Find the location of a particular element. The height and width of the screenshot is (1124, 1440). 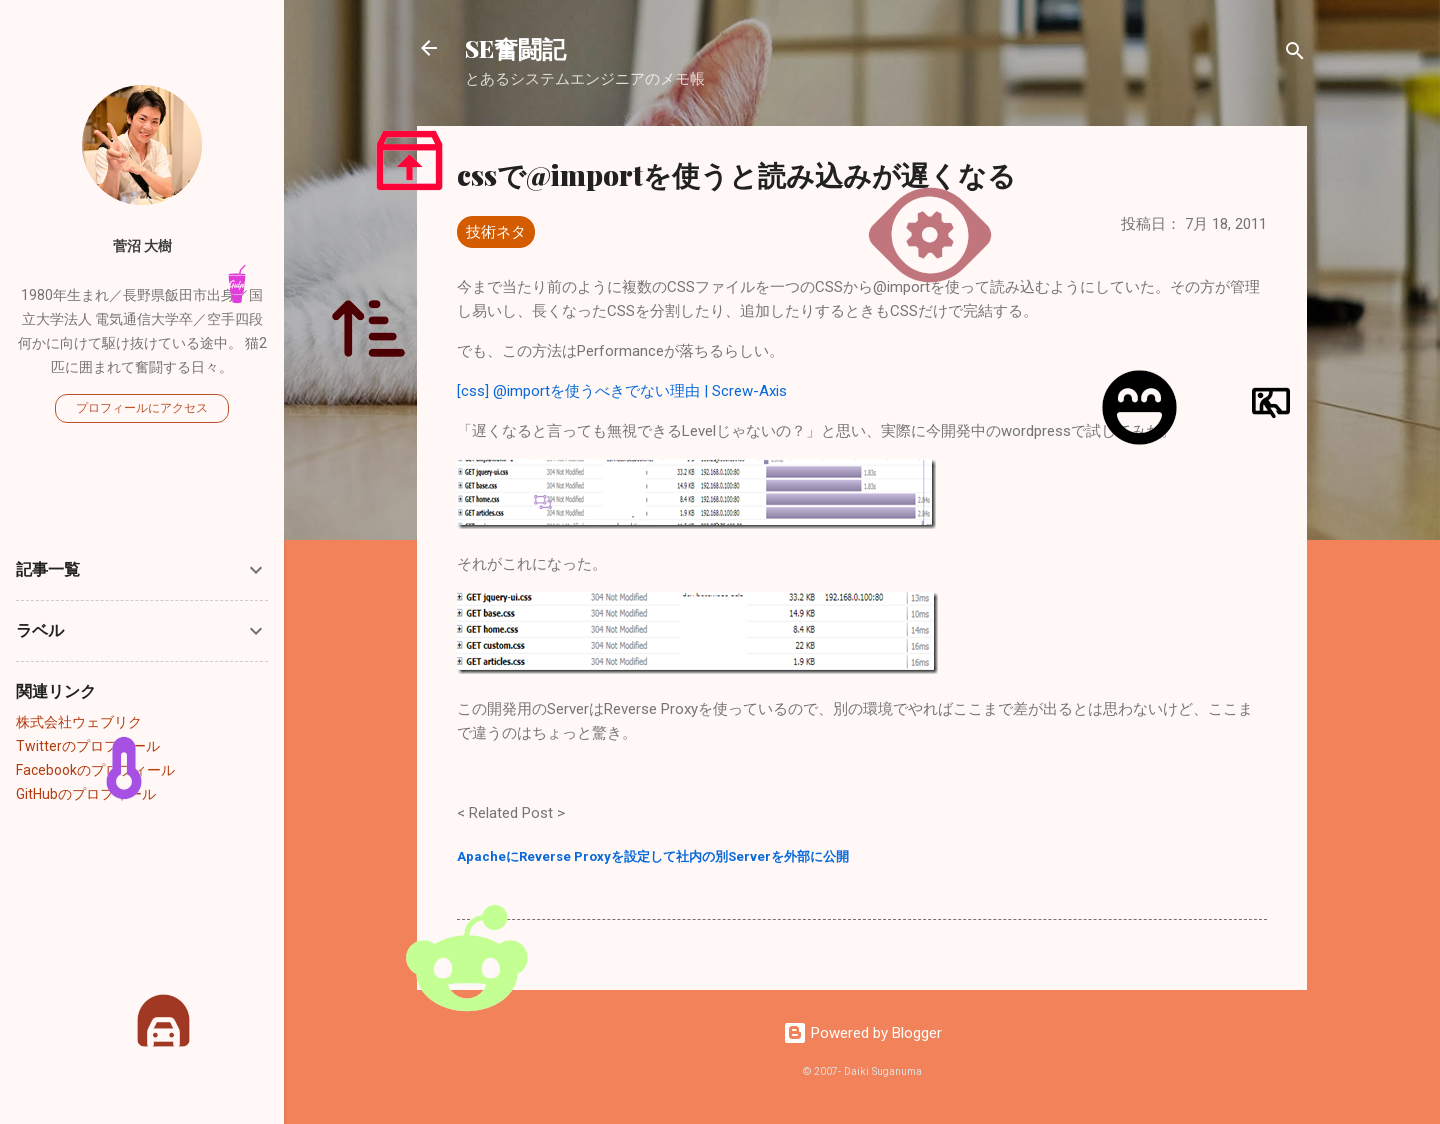

unarchive a message or item from inbox is located at coordinates (409, 160).